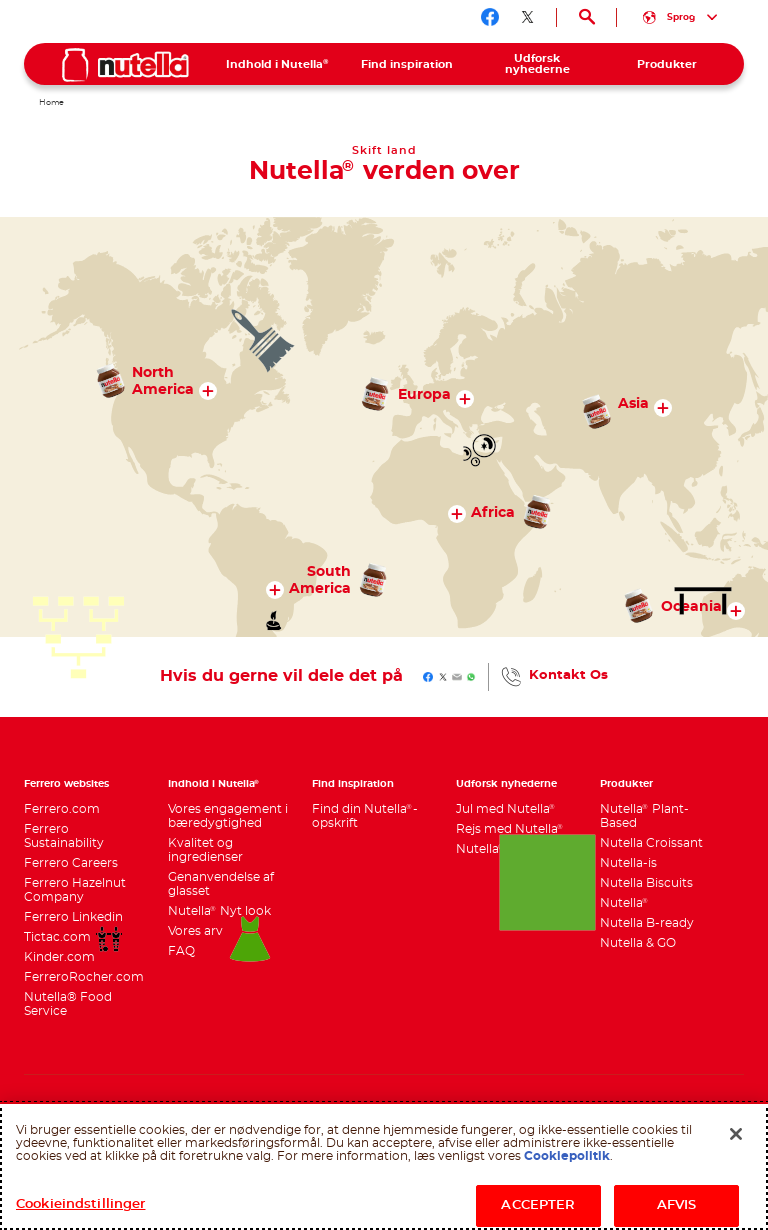  Describe the element at coordinates (78, 637) in the screenshot. I see `view family tree or genealogy chart` at that location.